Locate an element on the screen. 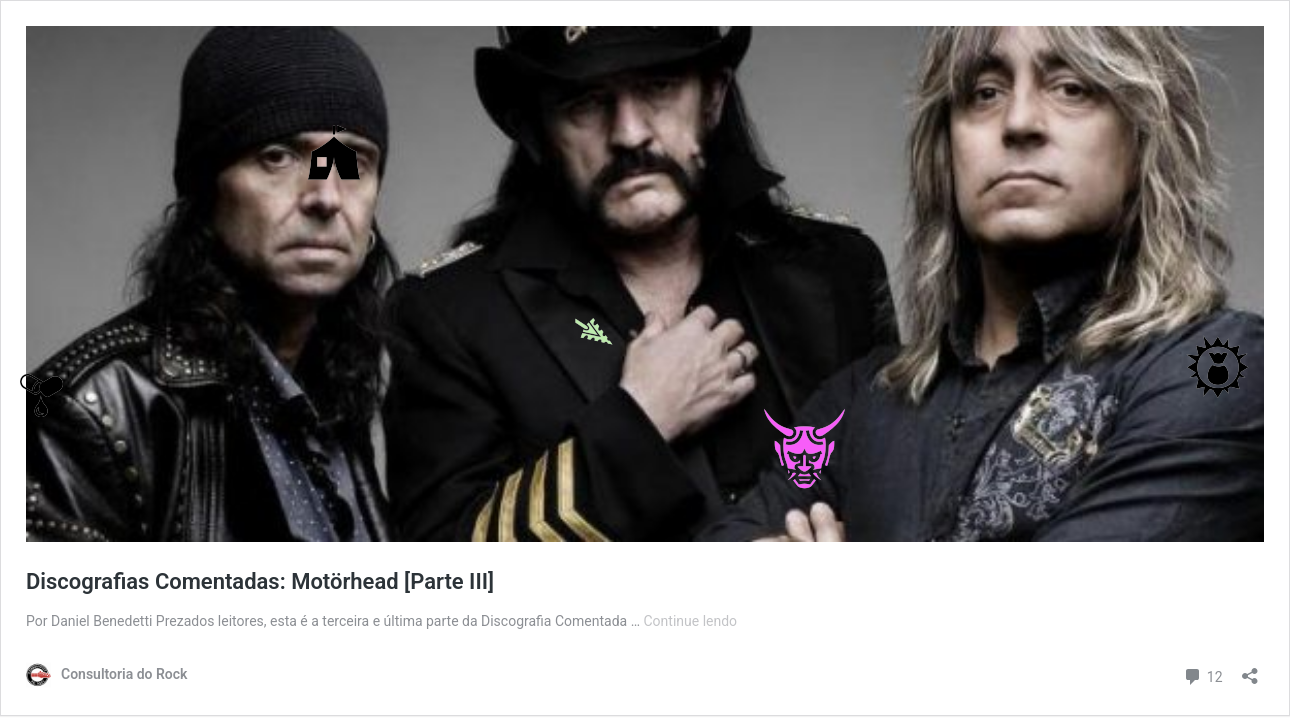 The height and width of the screenshot is (720, 1290). select oni character or avatar is located at coordinates (804, 448).